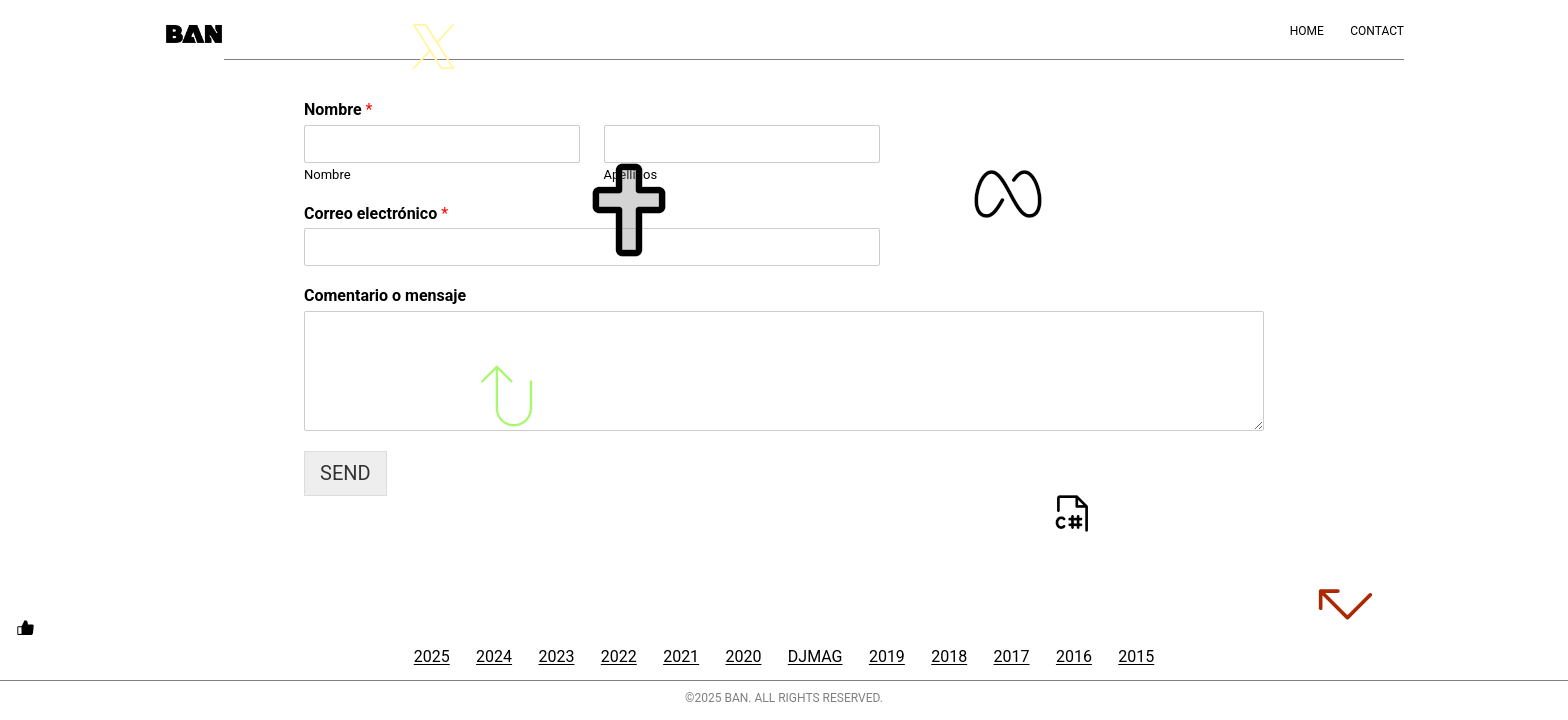  Describe the element at coordinates (629, 210) in the screenshot. I see `indicates a religious or faith-based feature` at that location.